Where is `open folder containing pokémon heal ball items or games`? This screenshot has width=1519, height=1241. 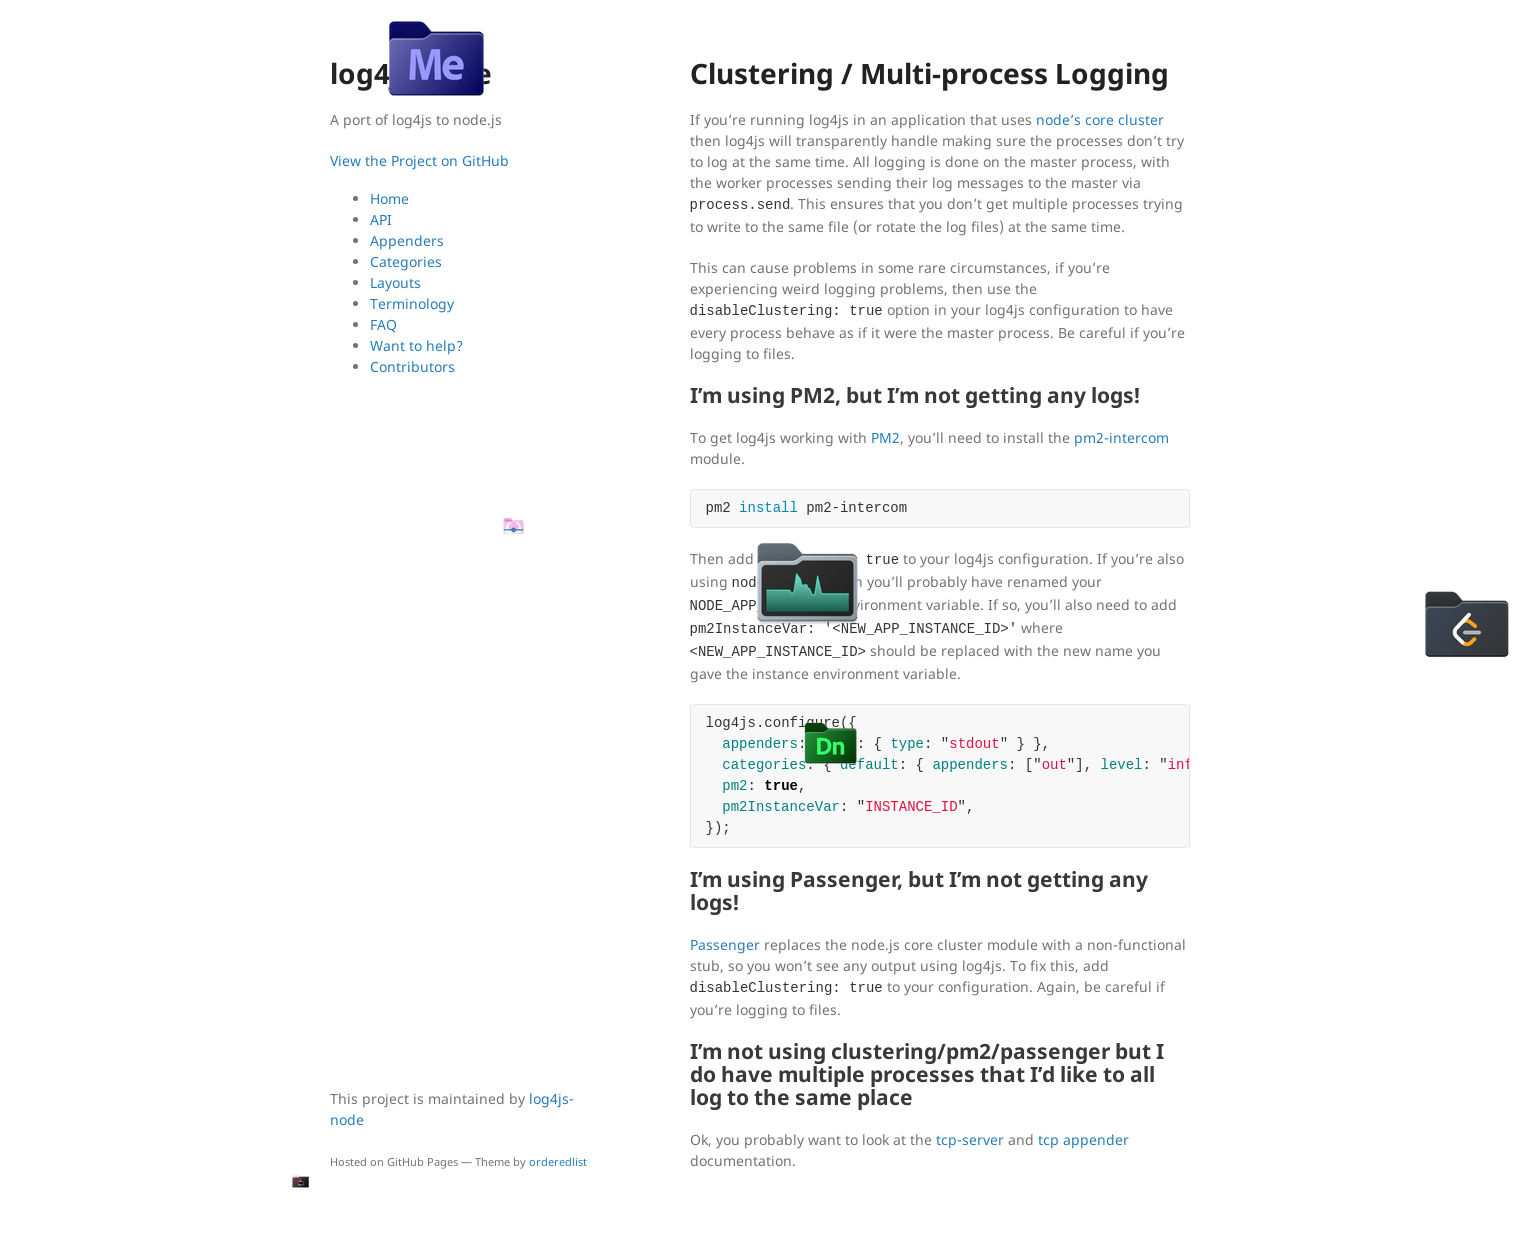
open folder containing pokémon heal ball items or games is located at coordinates (513, 526).